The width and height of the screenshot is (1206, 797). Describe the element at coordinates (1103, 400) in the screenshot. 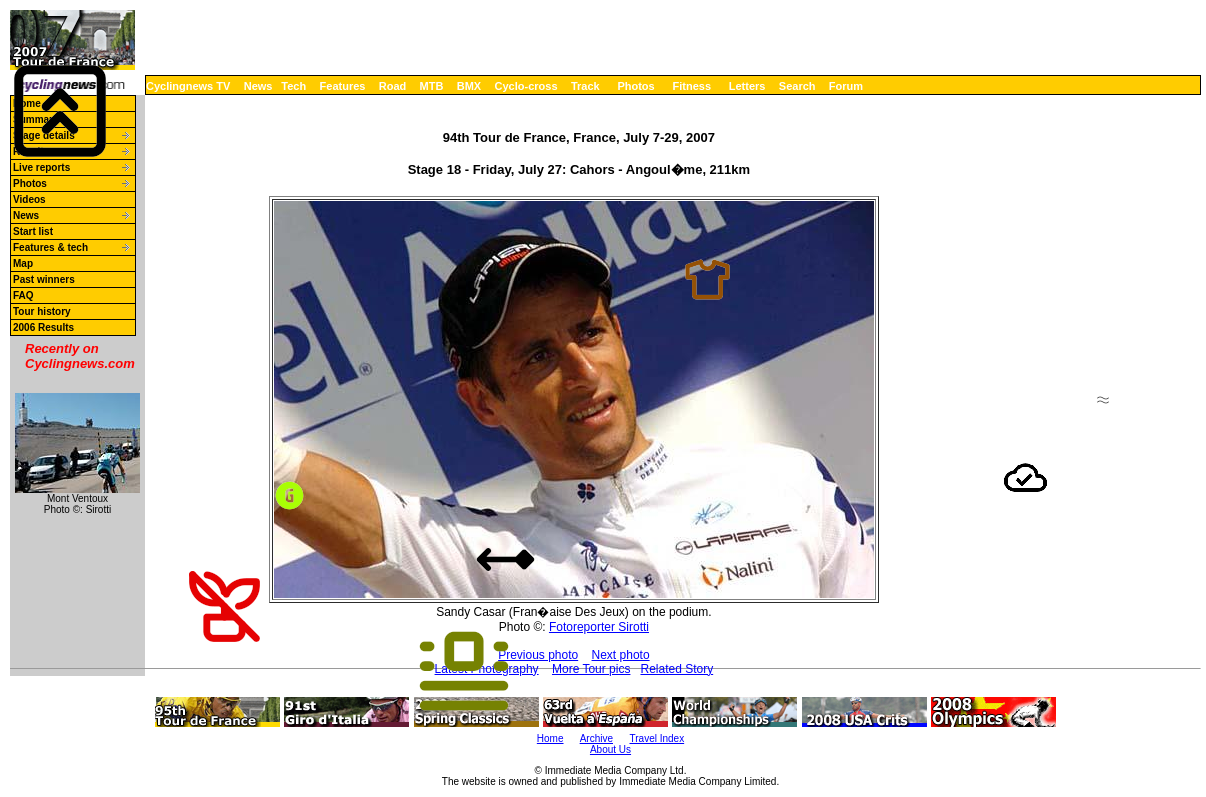

I see `indicates approximate or estimated value` at that location.